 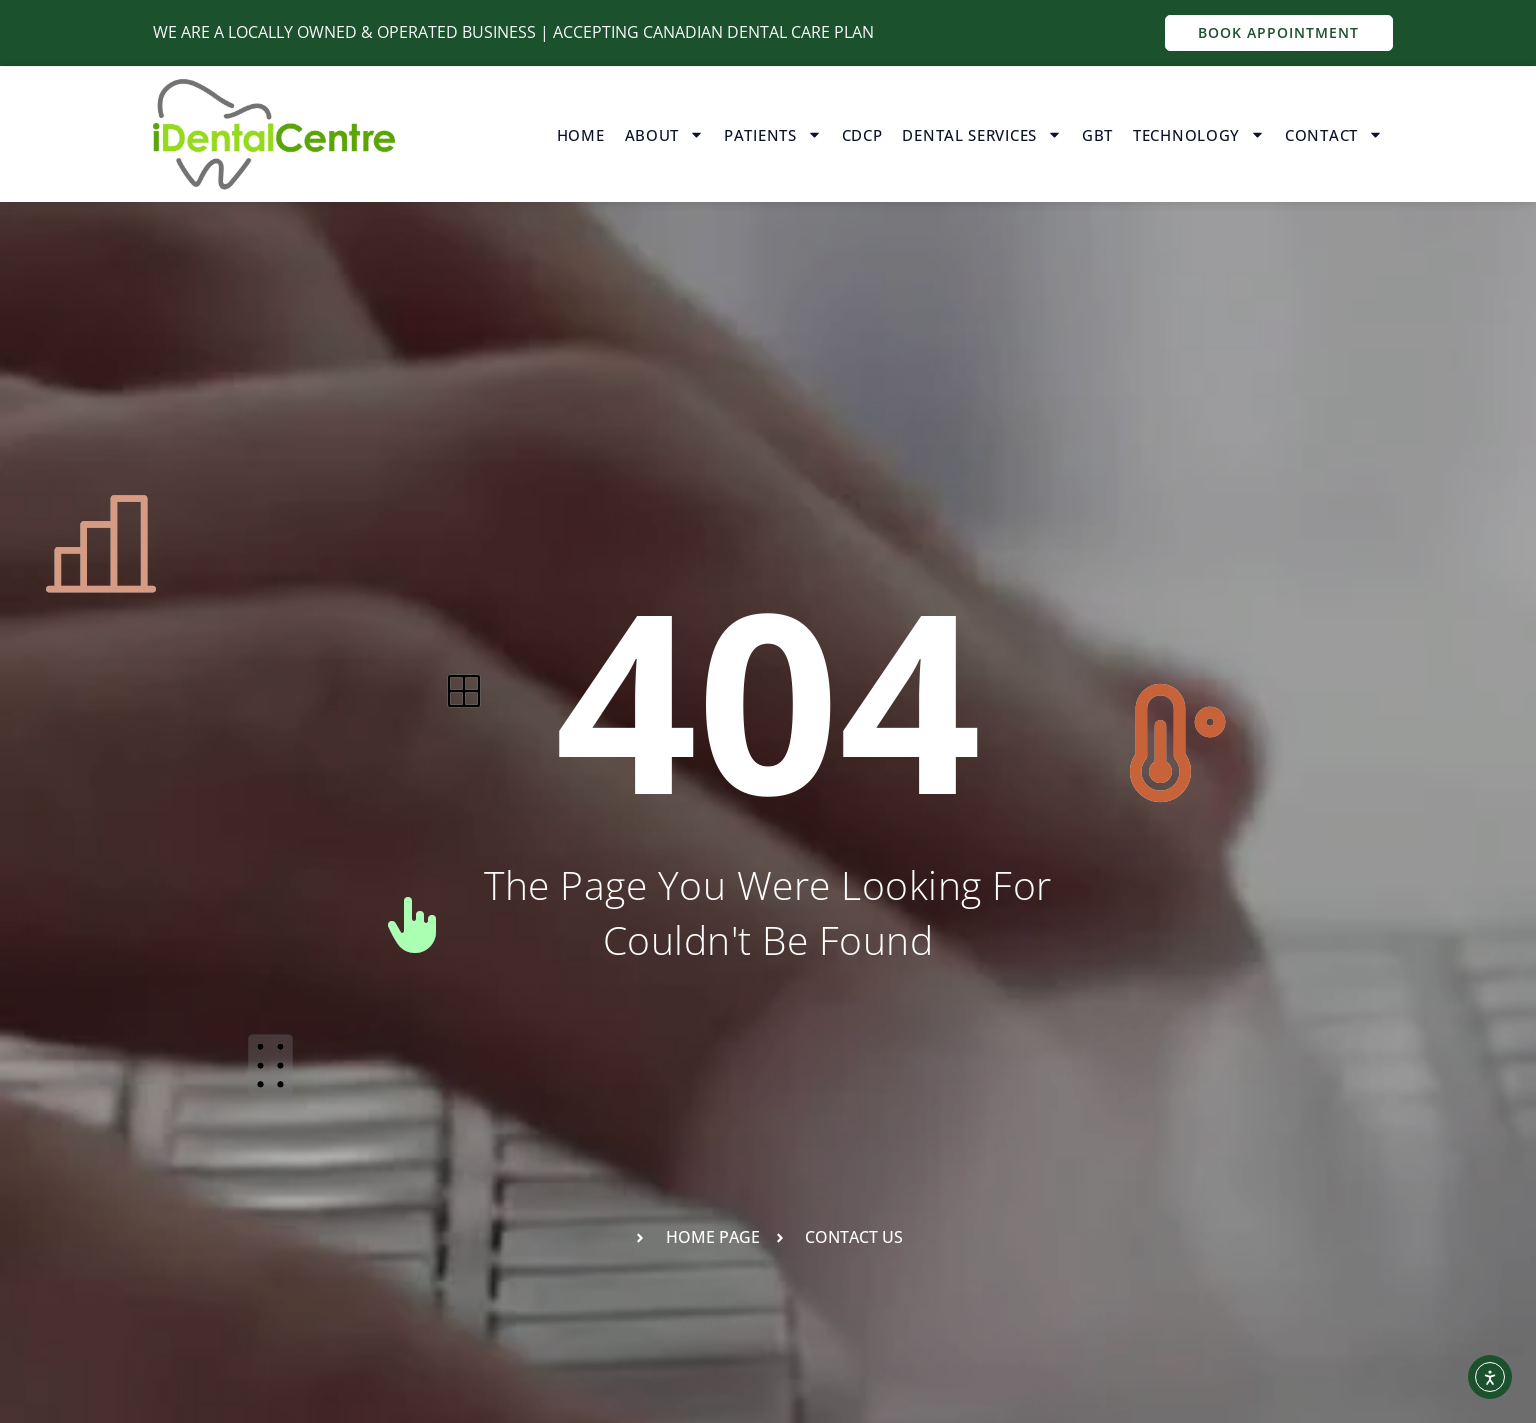 I want to click on view analytics or statistics, so click(x=101, y=546).